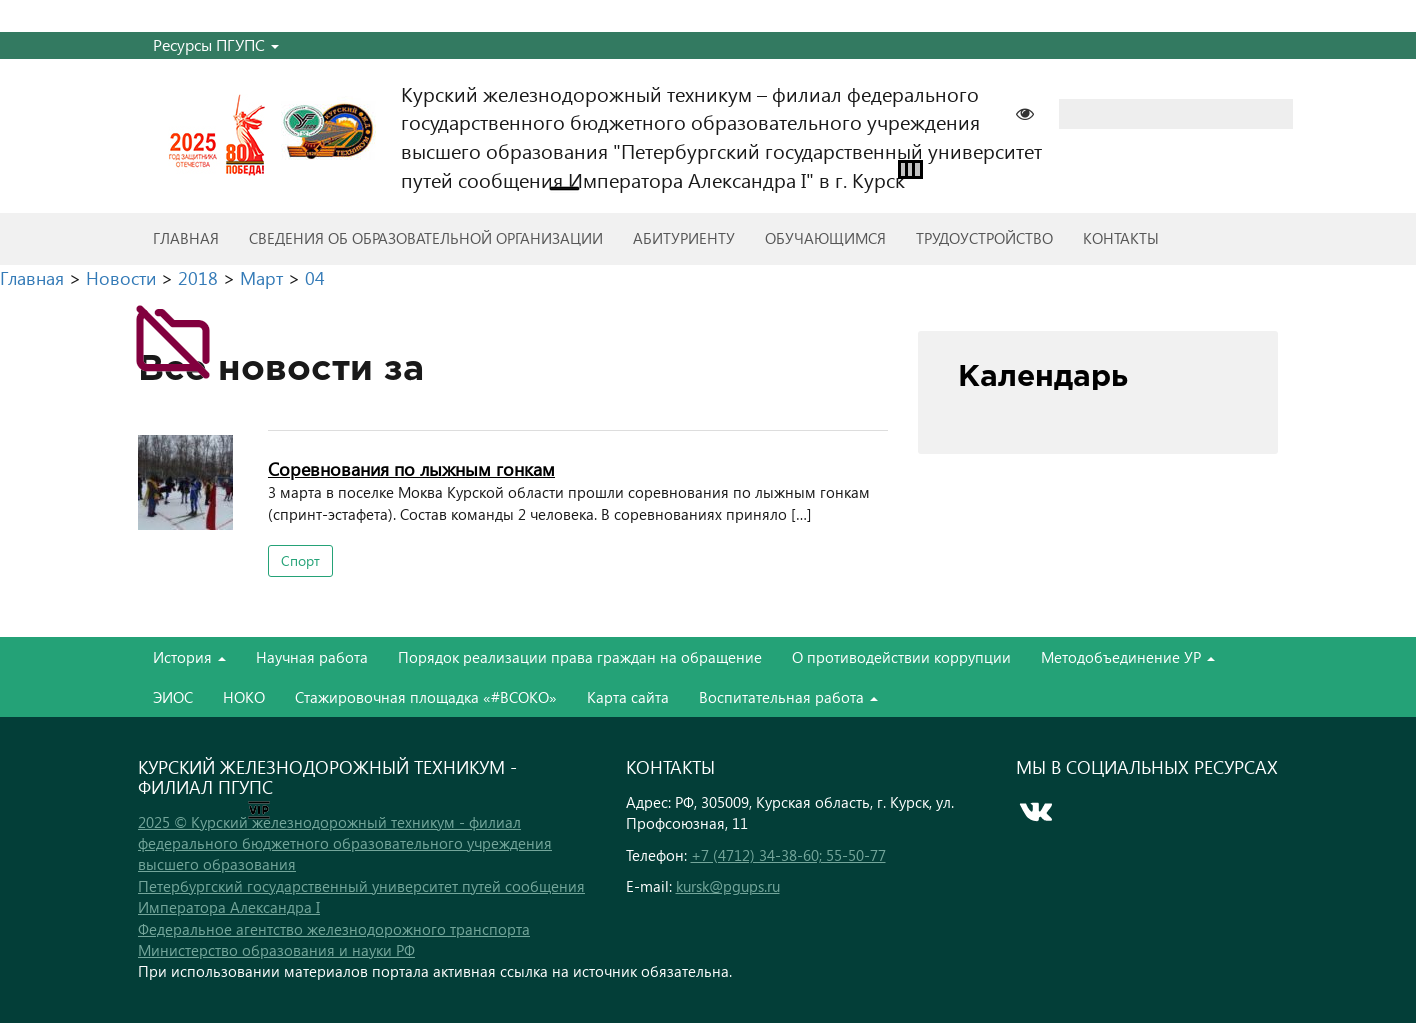  What do you see at coordinates (173, 342) in the screenshot?
I see `folder access is disabled or unavailable` at bounding box center [173, 342].